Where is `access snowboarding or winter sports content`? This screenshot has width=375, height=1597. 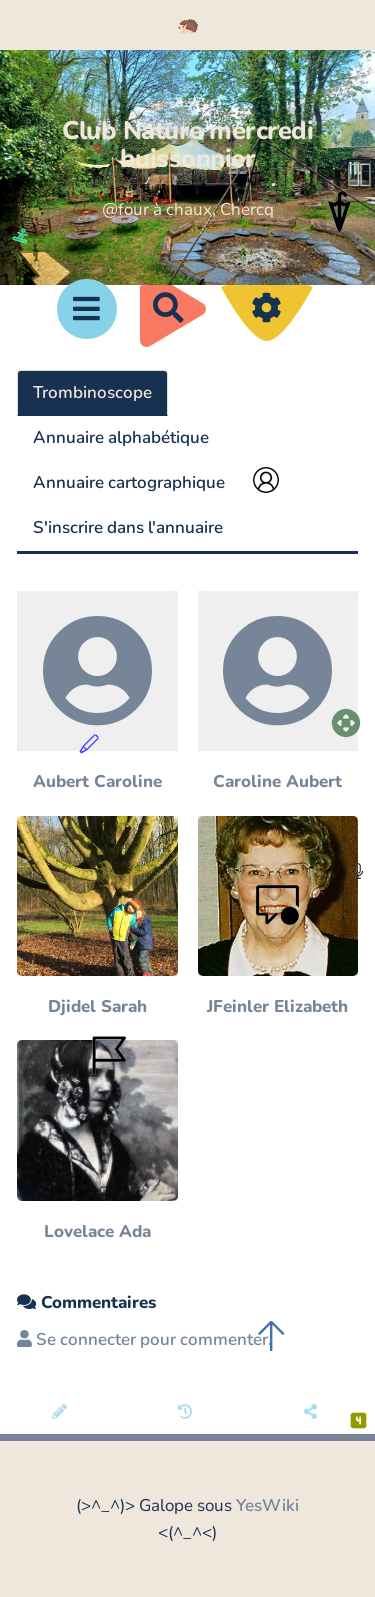 access snowboarding or winter sports content is located at coordinates (21, 236).